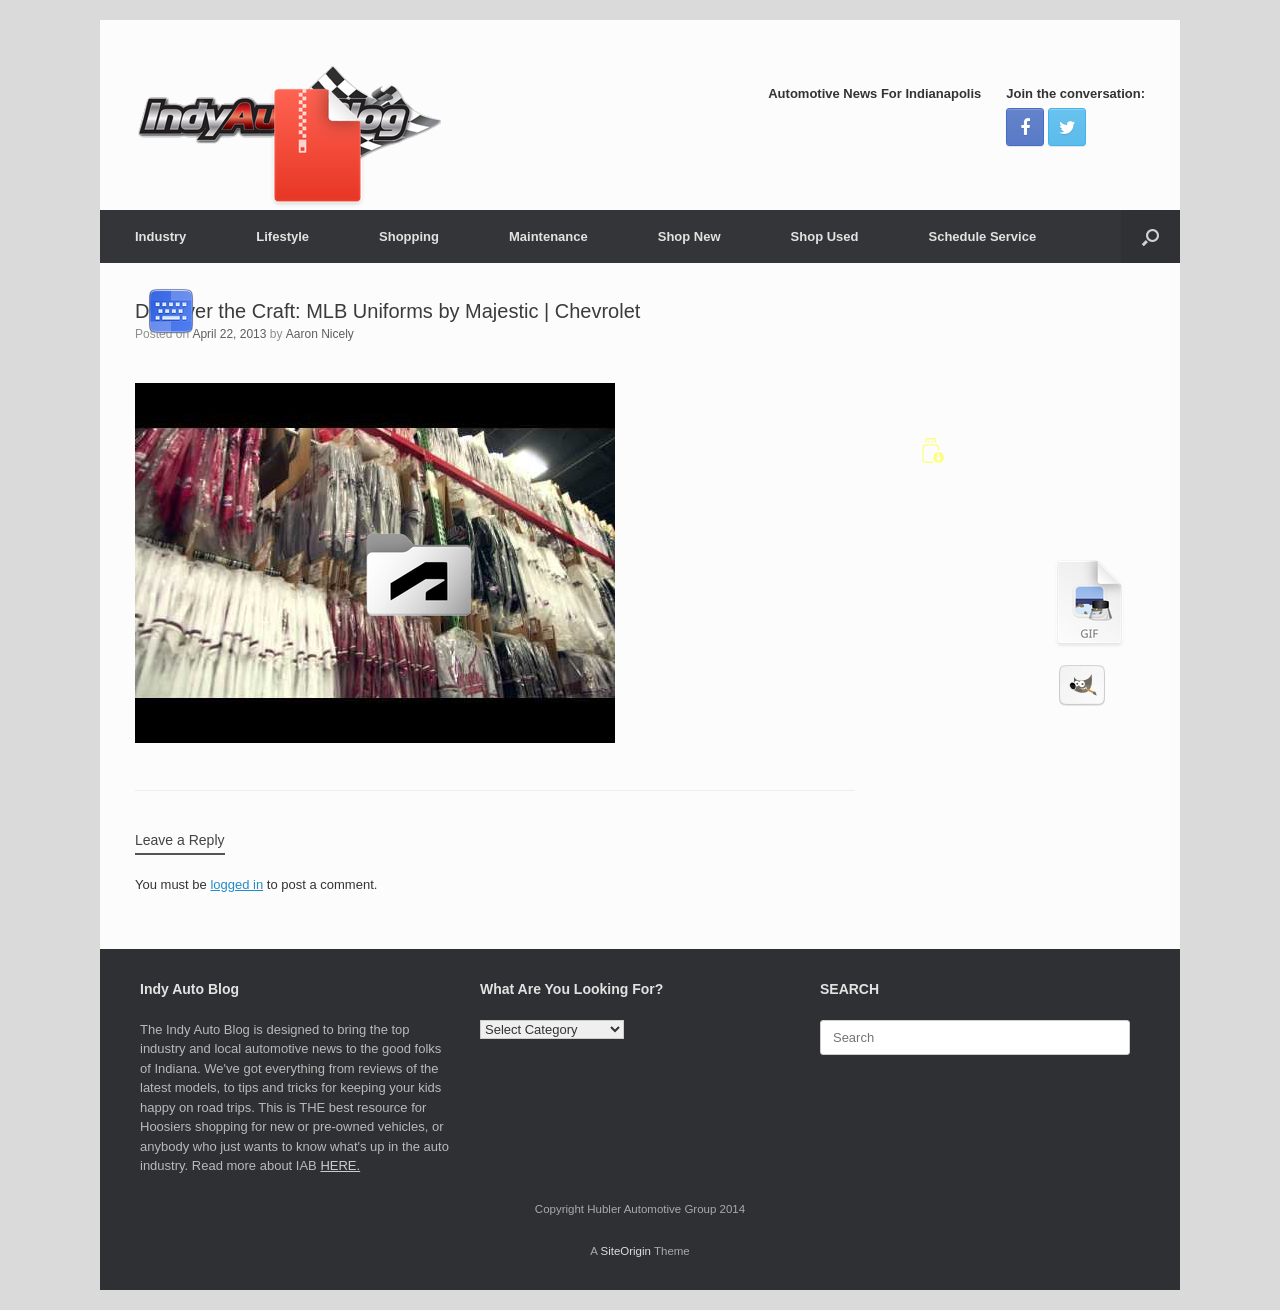  What do you see at coordinates (317, 147) in the screenshot?
I see `a compressed tar archive file (.tar.z)` at bounding box center [317, 147].